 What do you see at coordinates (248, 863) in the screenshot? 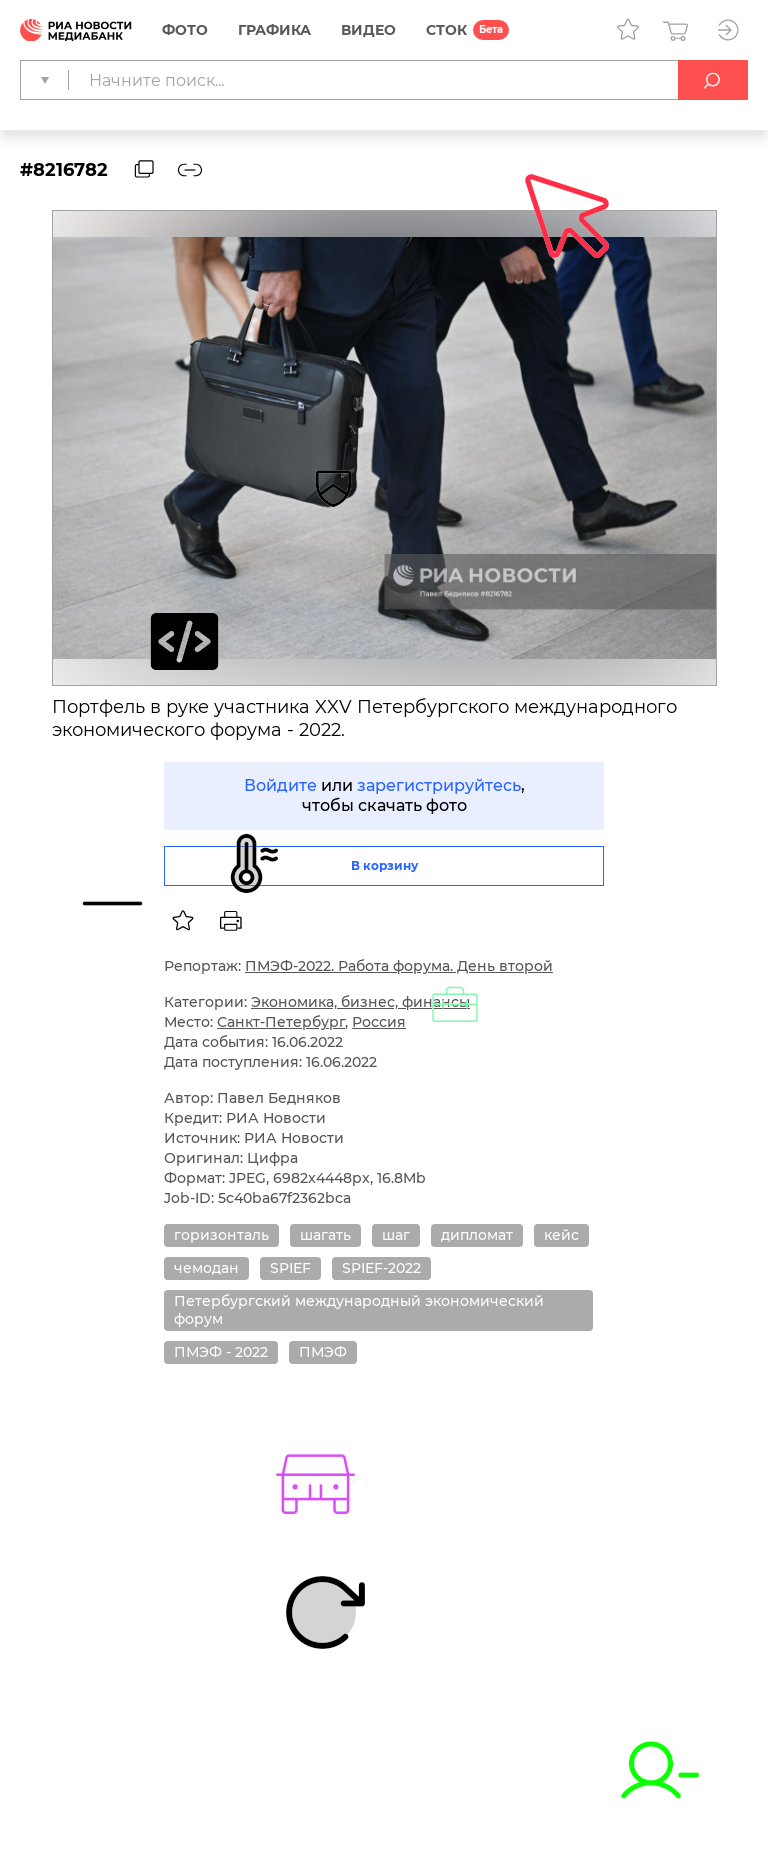
I see `indicates high temperature or heat warning` at bounding box center [248, 863].